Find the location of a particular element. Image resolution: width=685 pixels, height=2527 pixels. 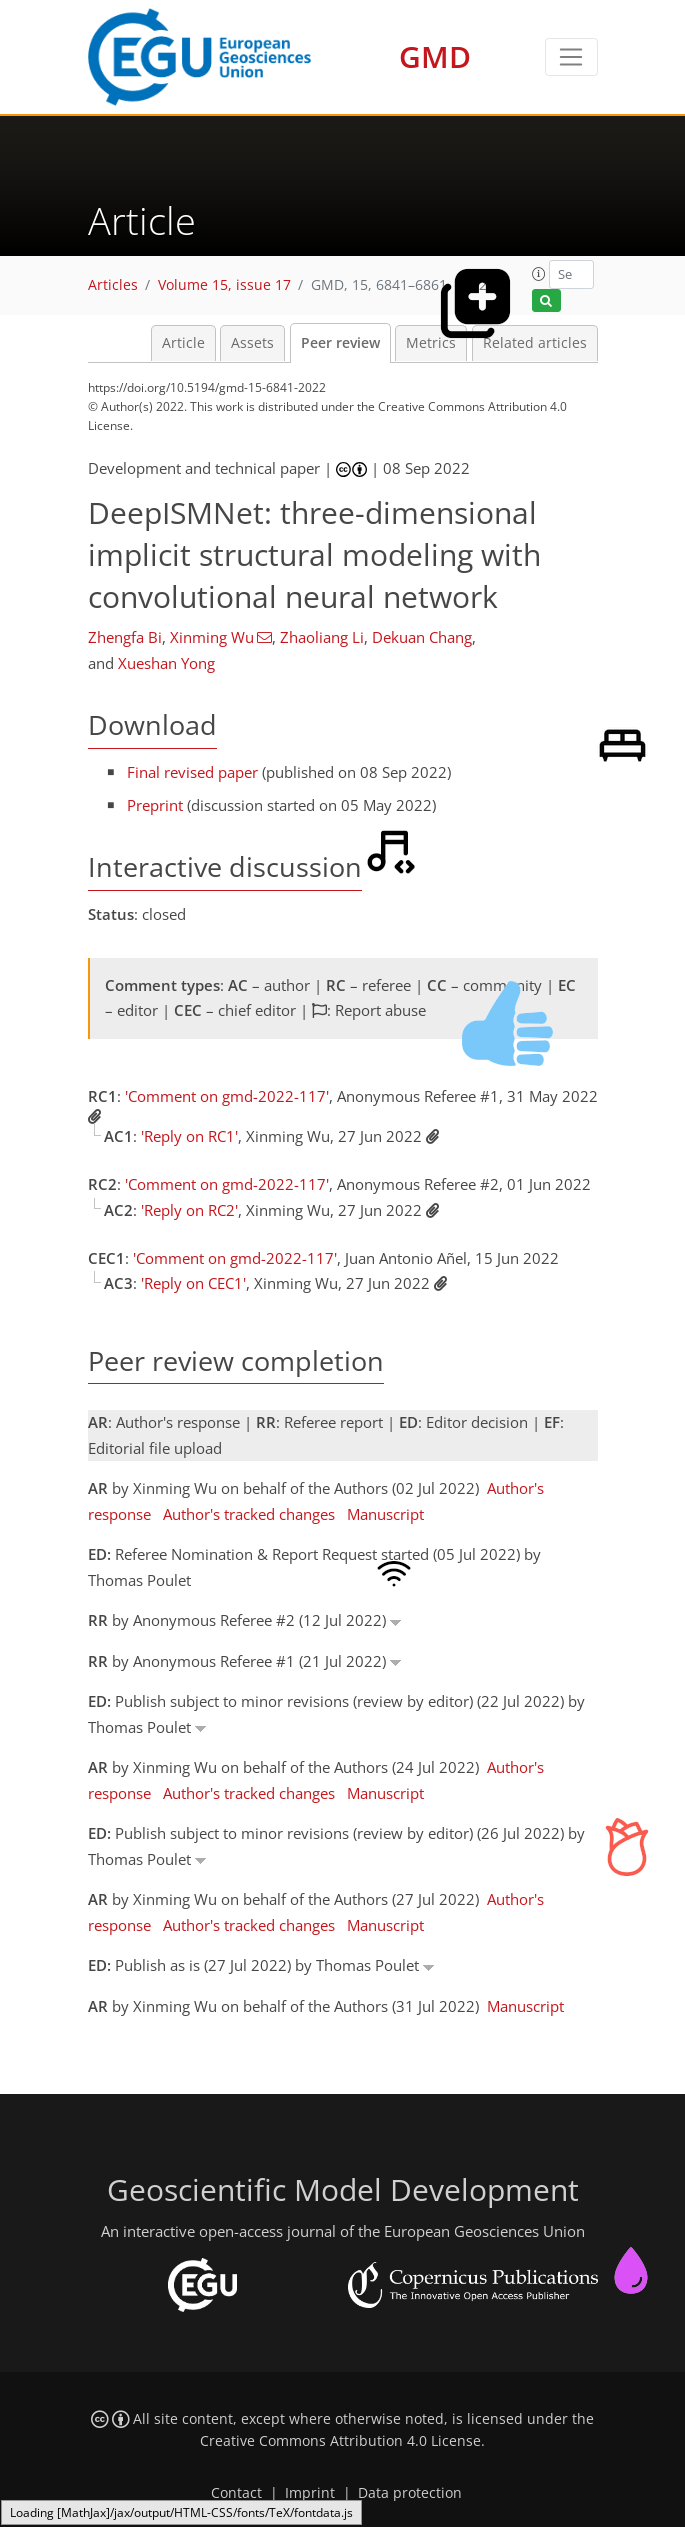

indicates water or hydration tracking is located at coordinates (631, 2270).